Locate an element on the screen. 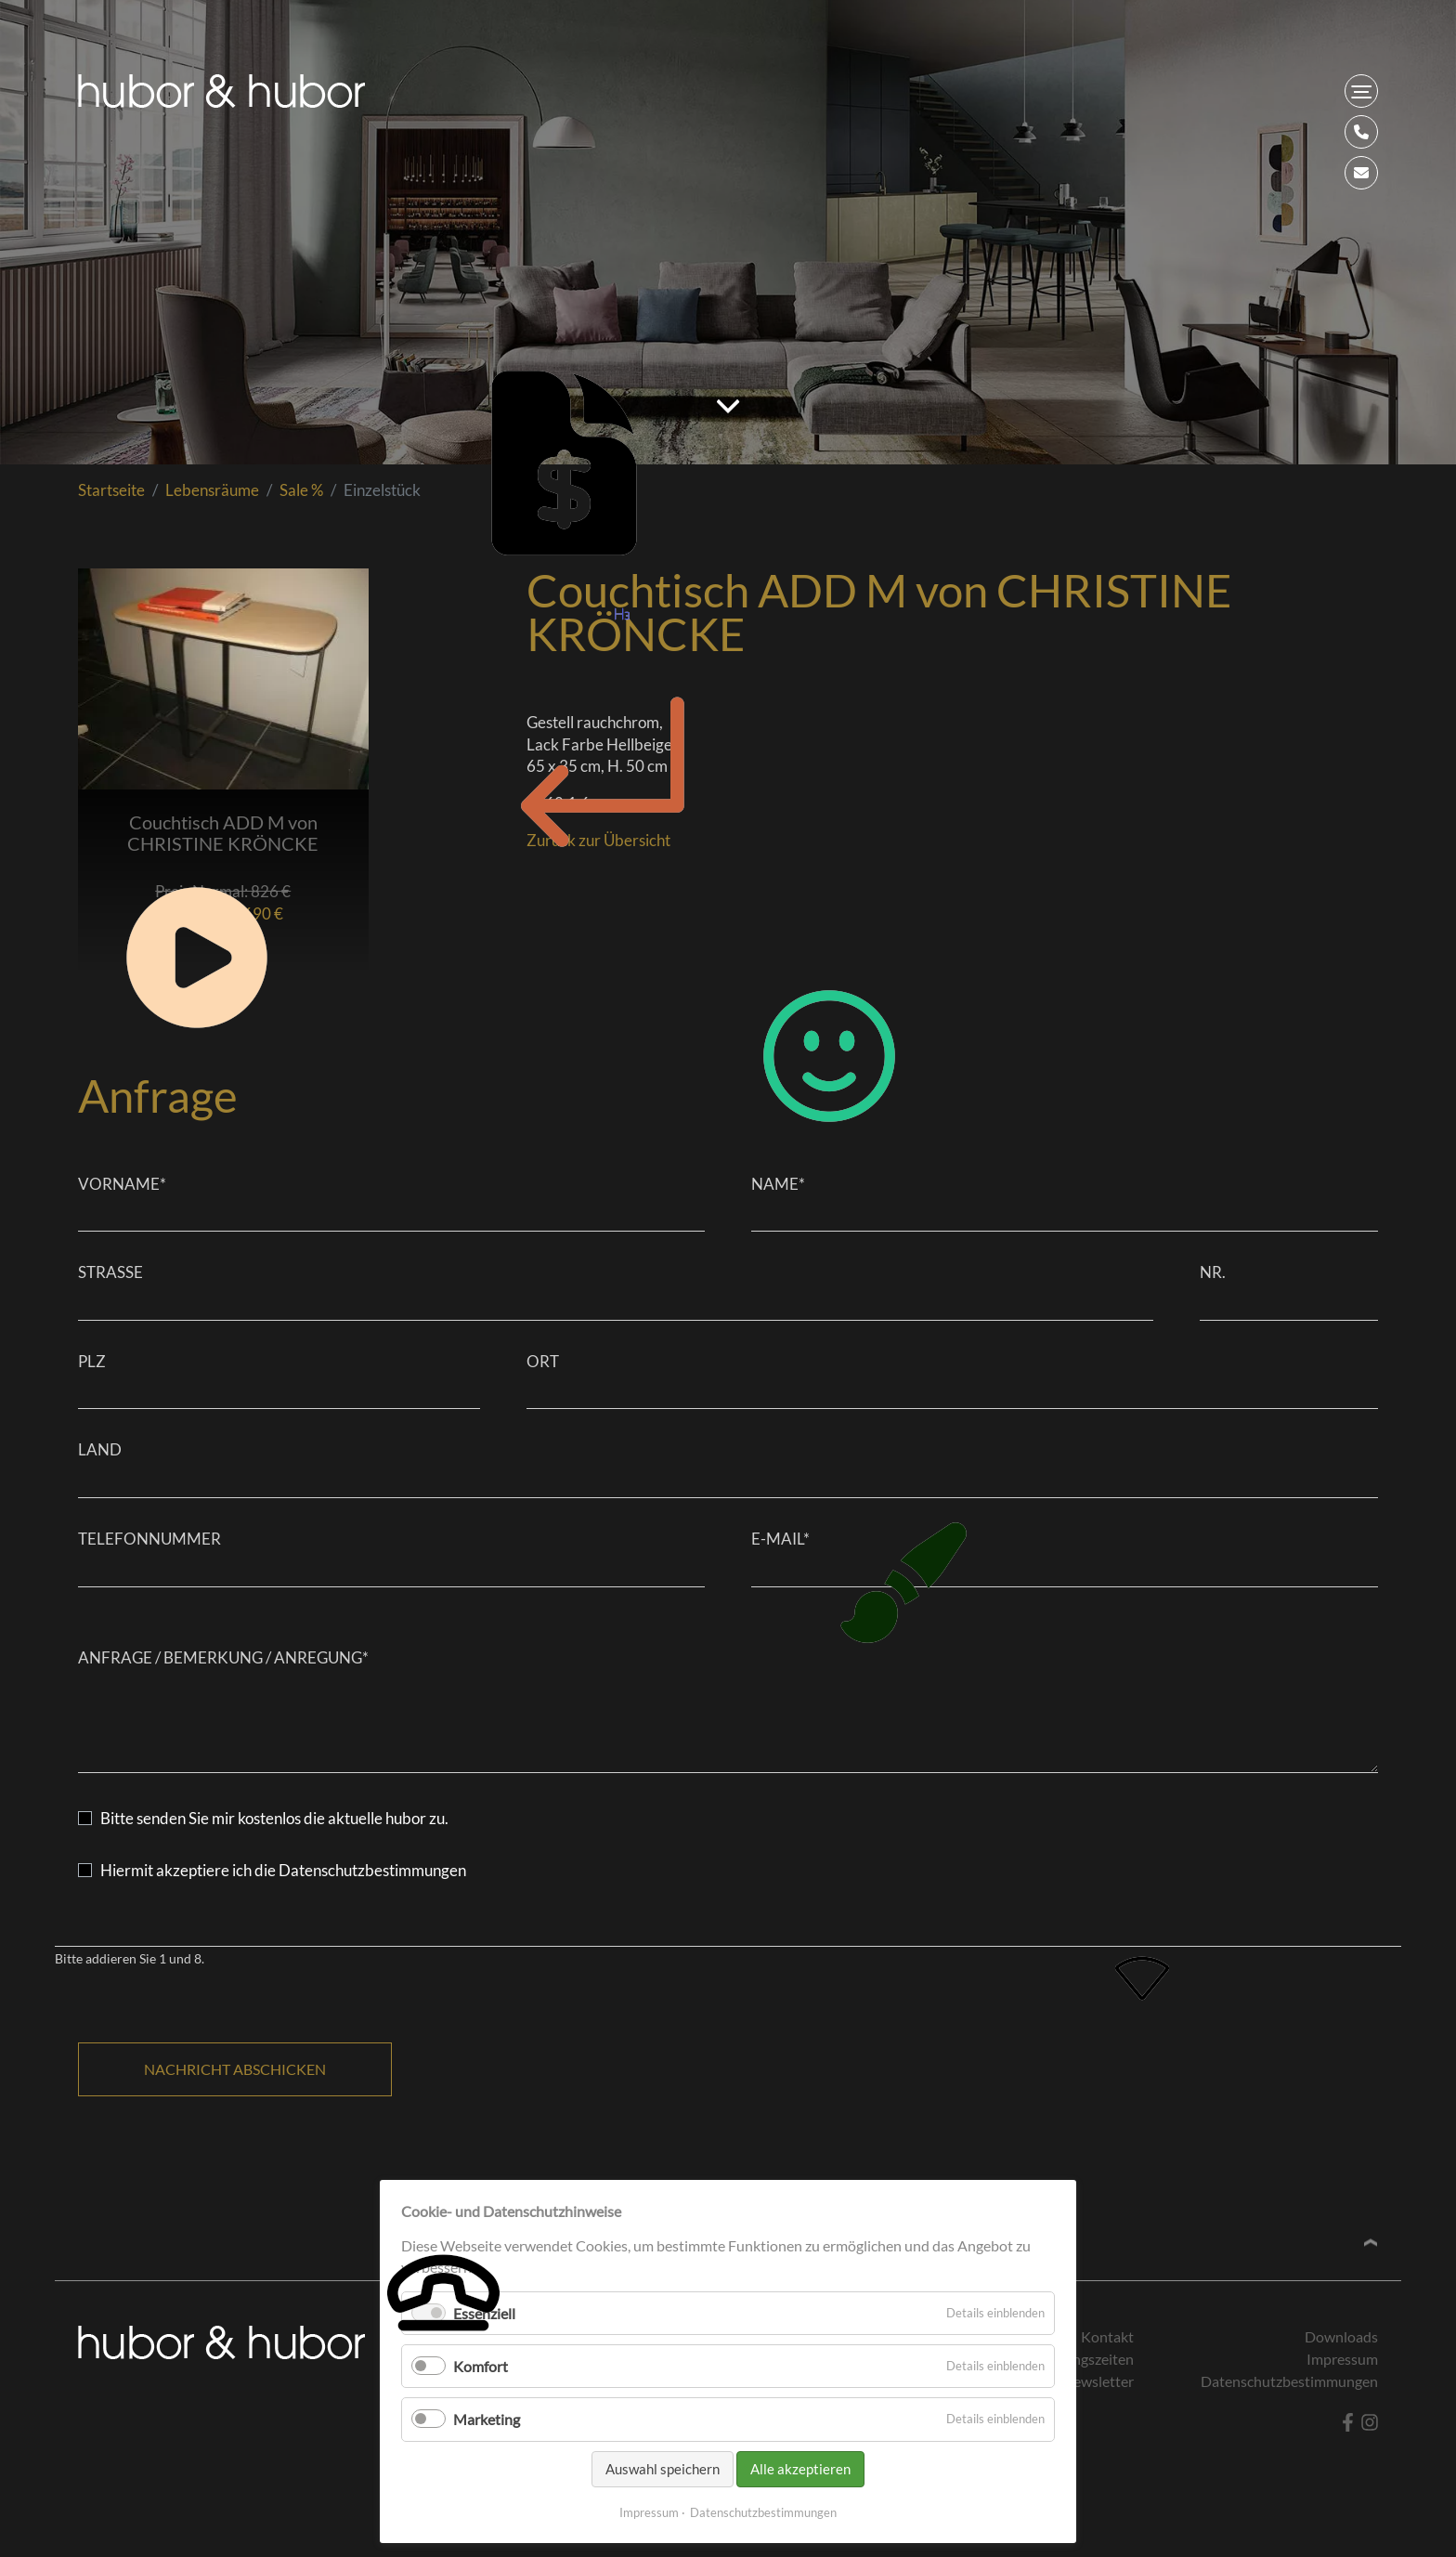 This screenshot has height=2557, width=1456. return to previous line or entry is located at coordinates (603, 772).